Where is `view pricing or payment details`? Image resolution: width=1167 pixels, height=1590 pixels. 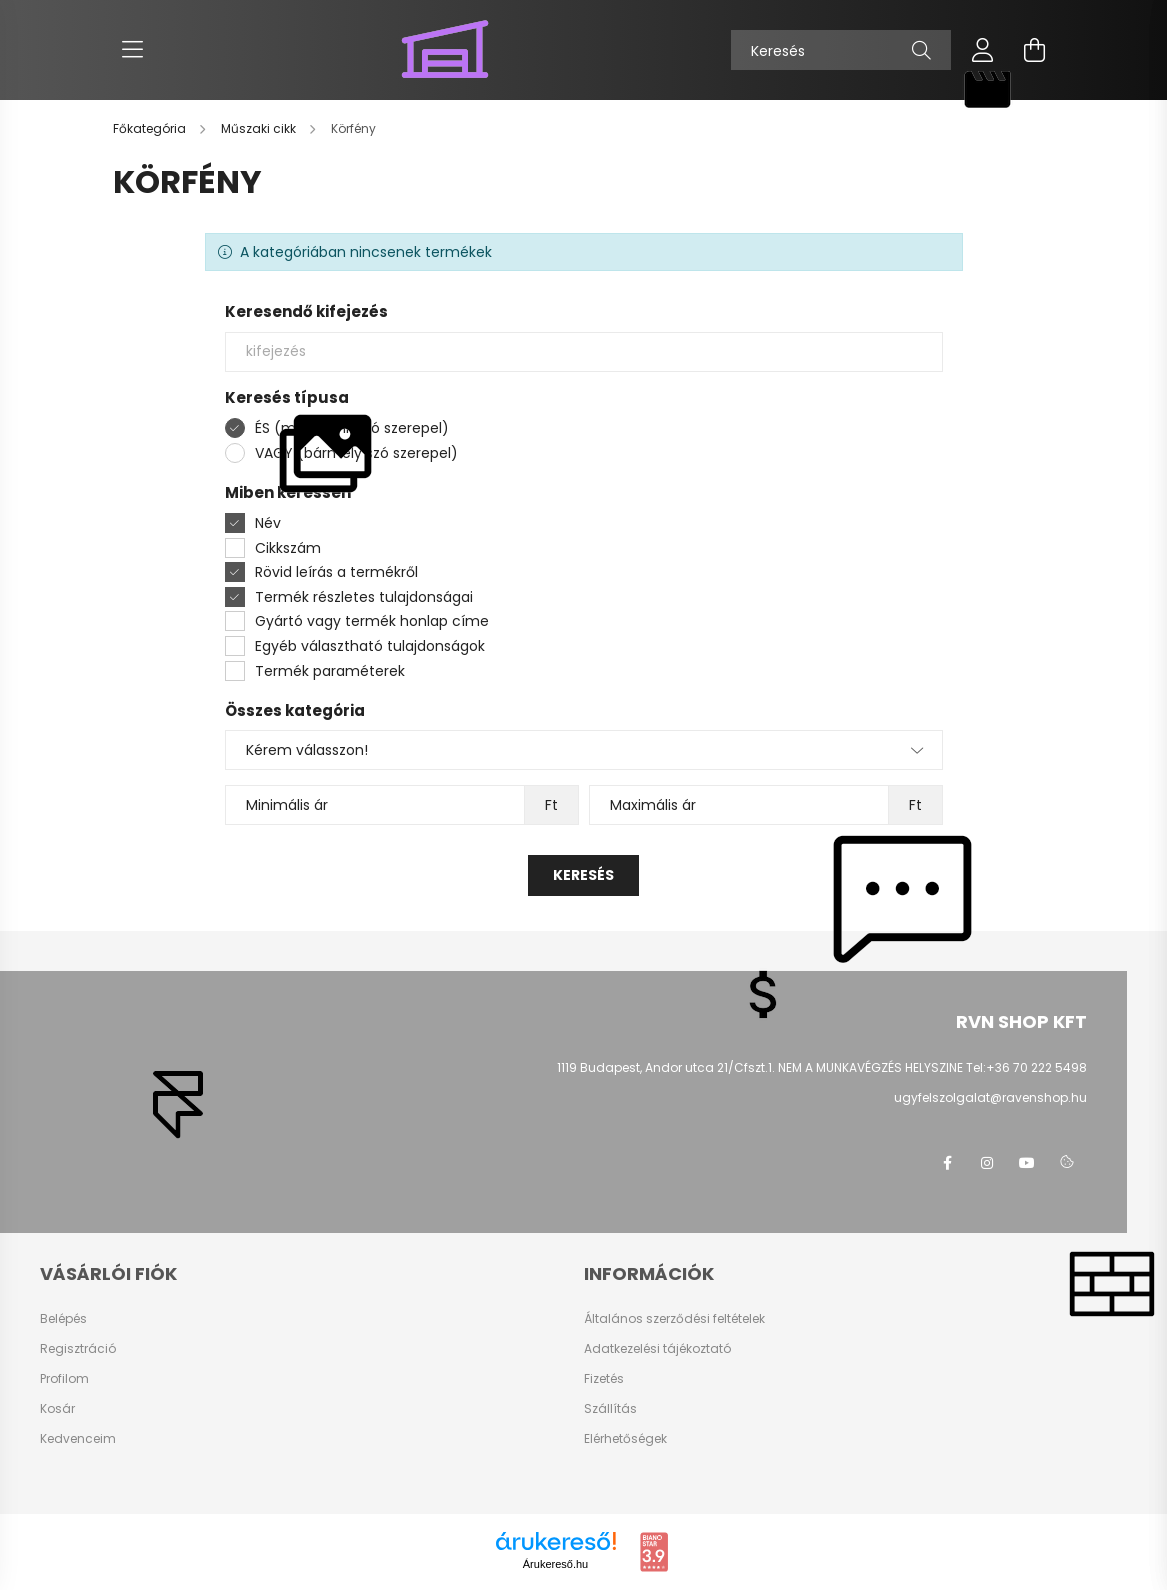 view pricing or payment details is located at coordinates (764, 994).